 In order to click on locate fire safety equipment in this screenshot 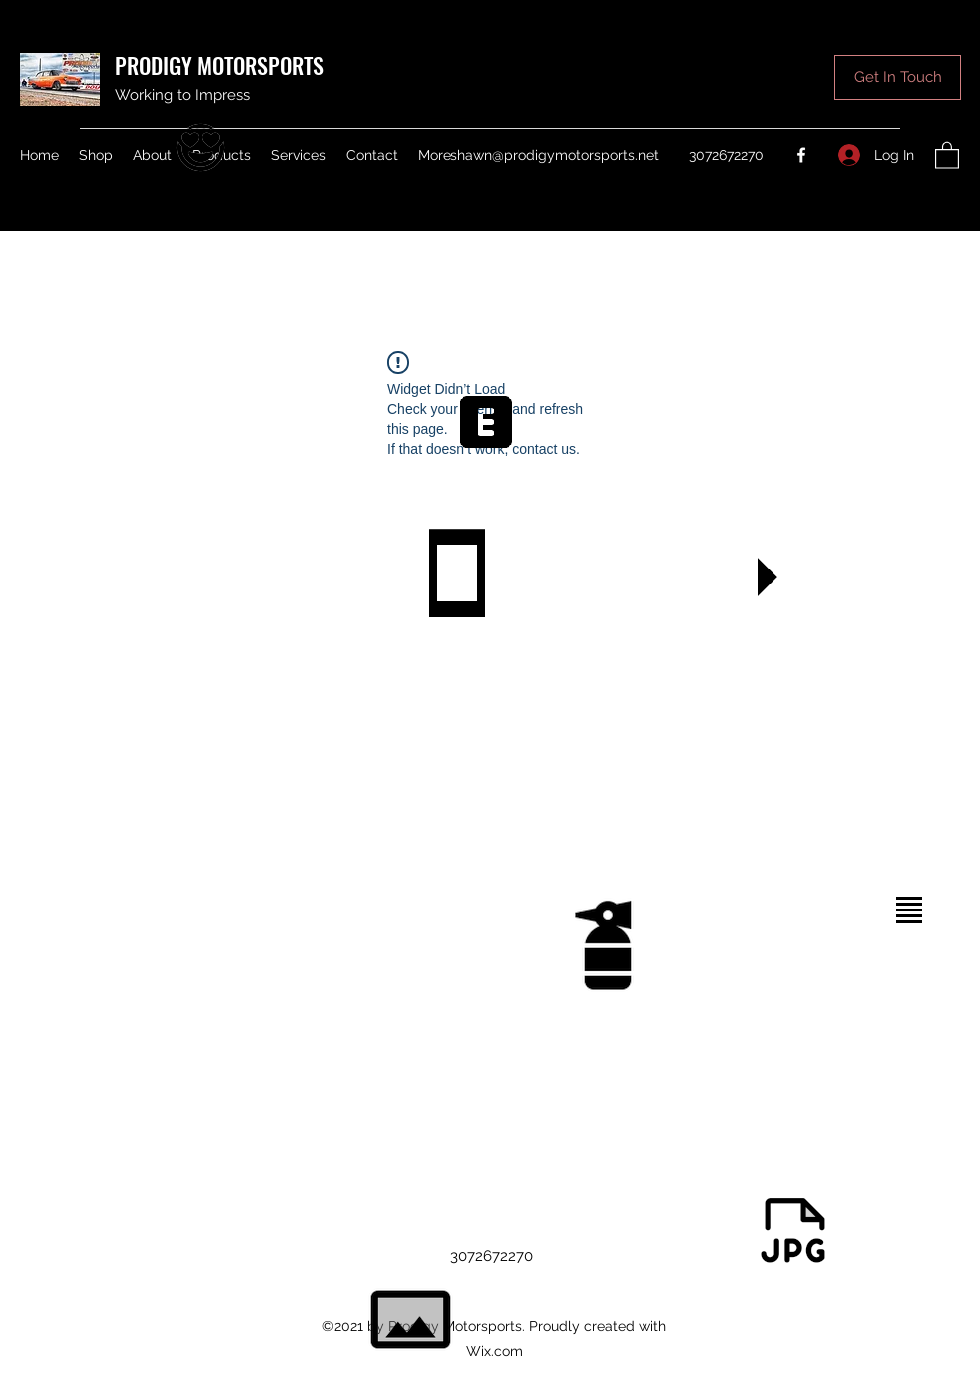, I will do `click(608, 943)`.